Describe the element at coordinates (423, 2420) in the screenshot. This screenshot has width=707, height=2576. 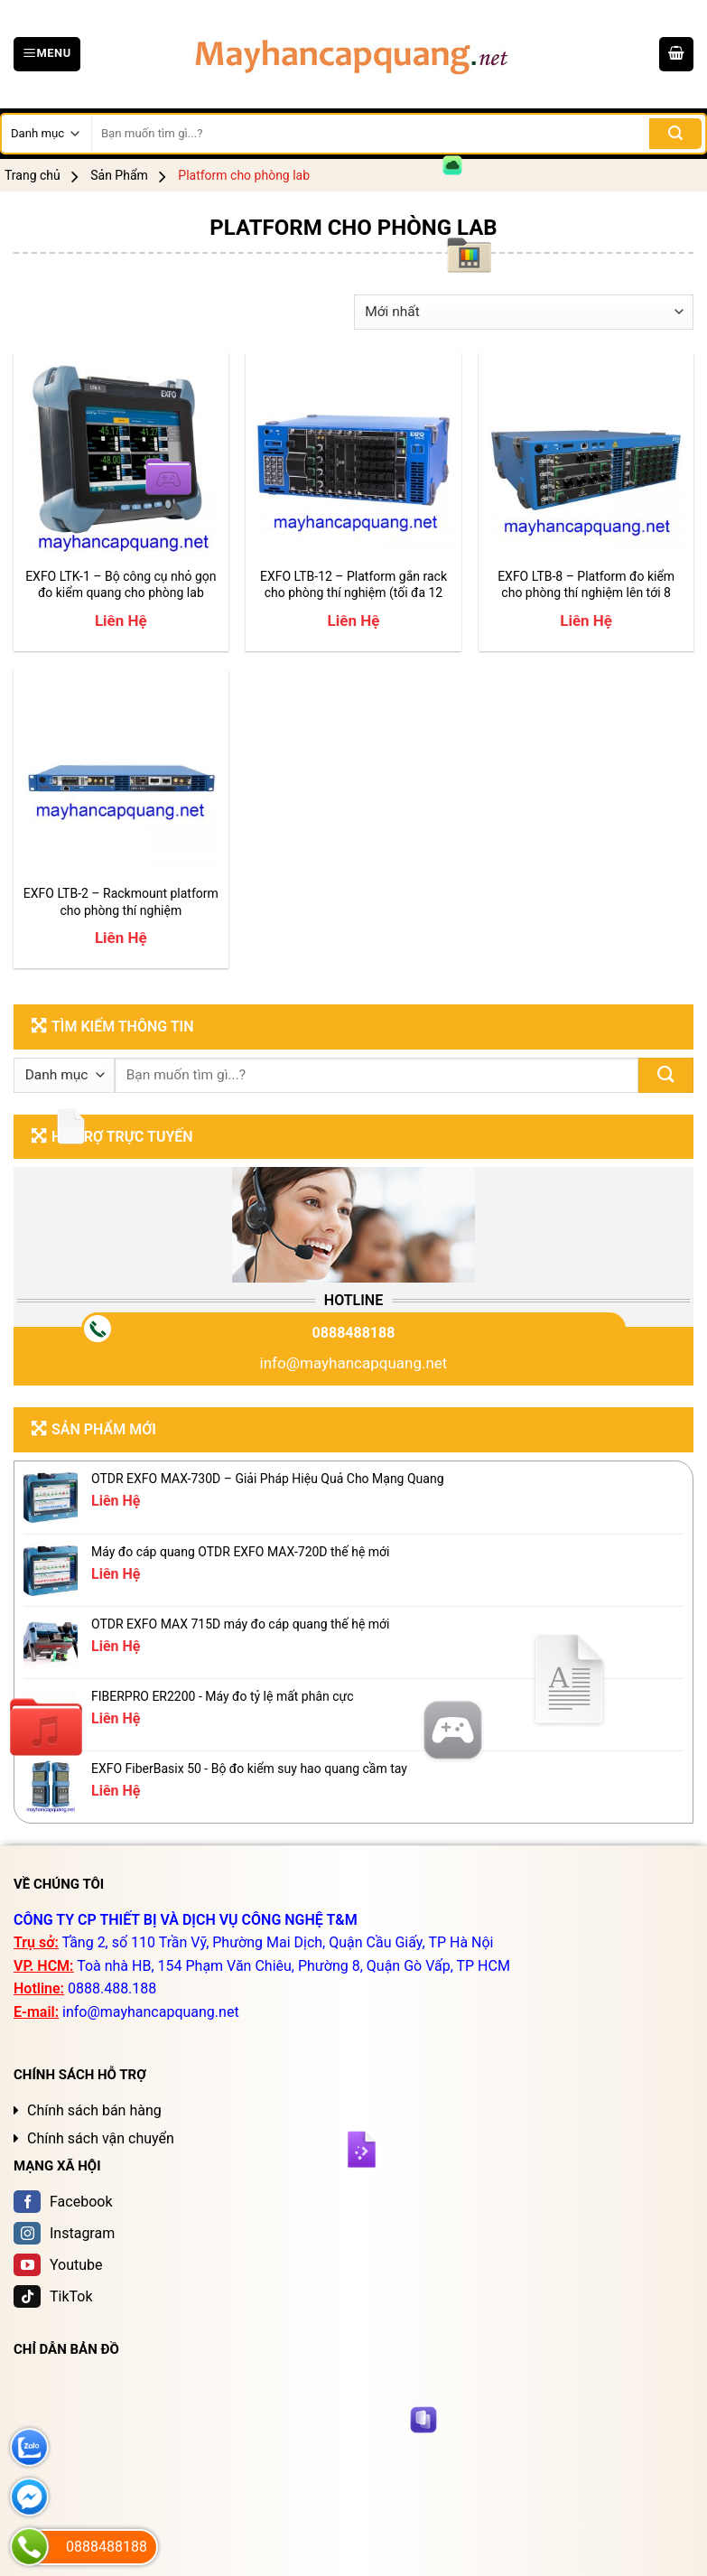
I see `open tuple for remote pair programming` at that location.